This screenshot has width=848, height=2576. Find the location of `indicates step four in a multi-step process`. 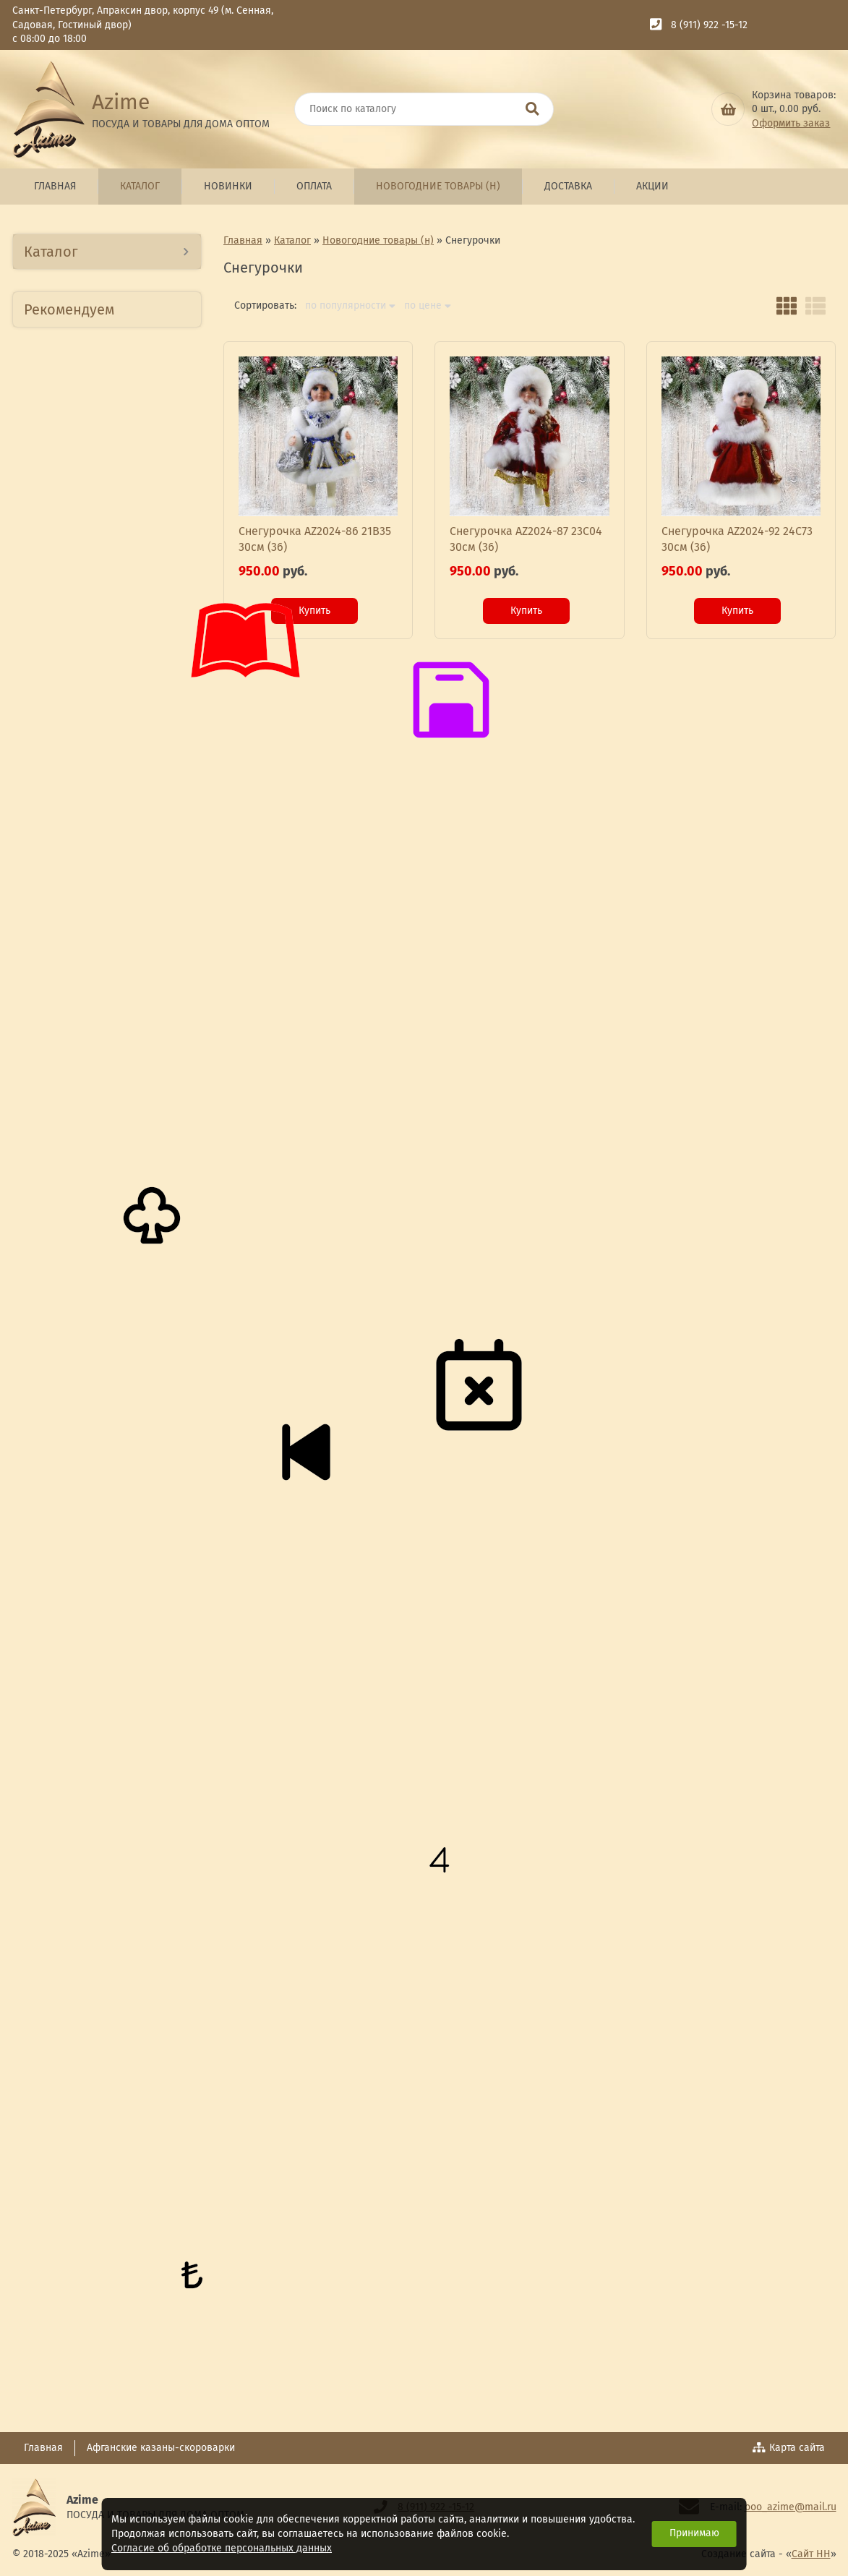

indicates step four in a multi-step process is located at coordinates (440, 1860).